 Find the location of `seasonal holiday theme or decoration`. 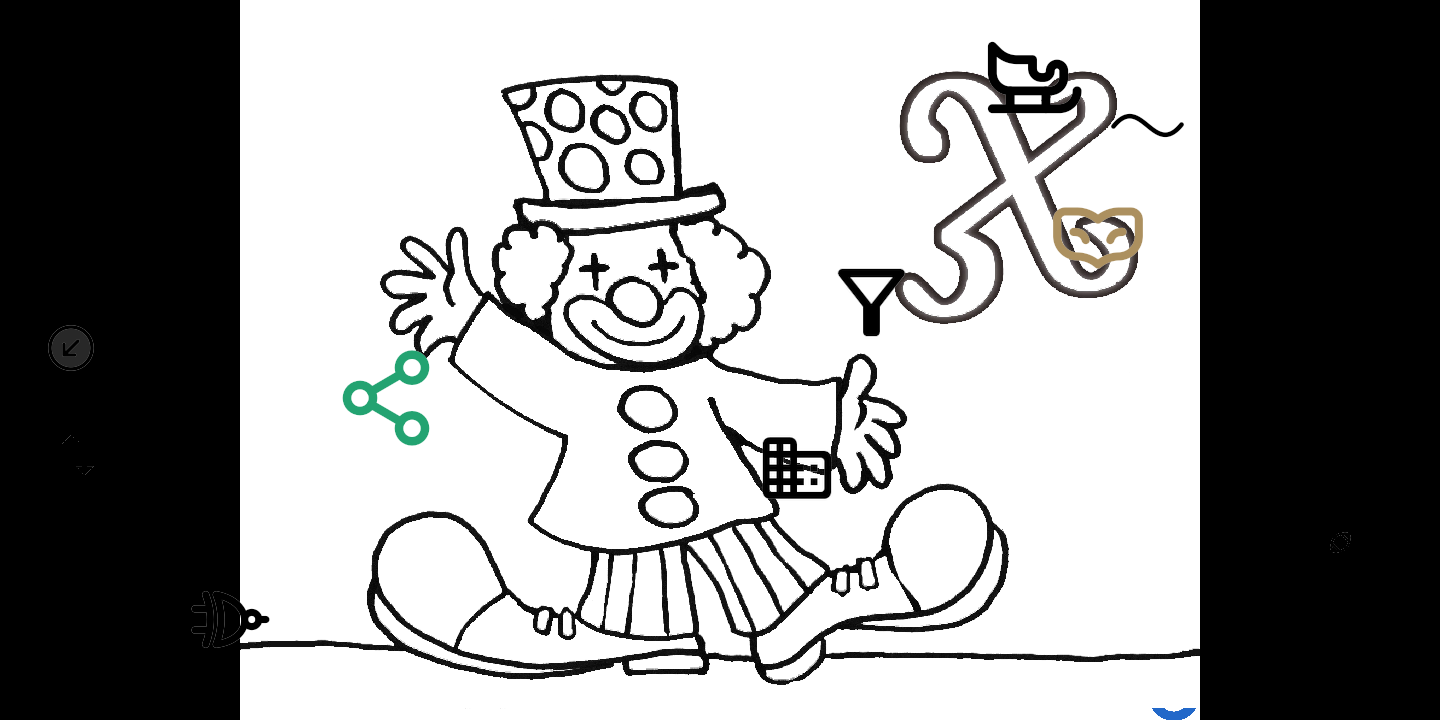

seasonal holiday theme or decoration is located at coordinates (1032, 77).